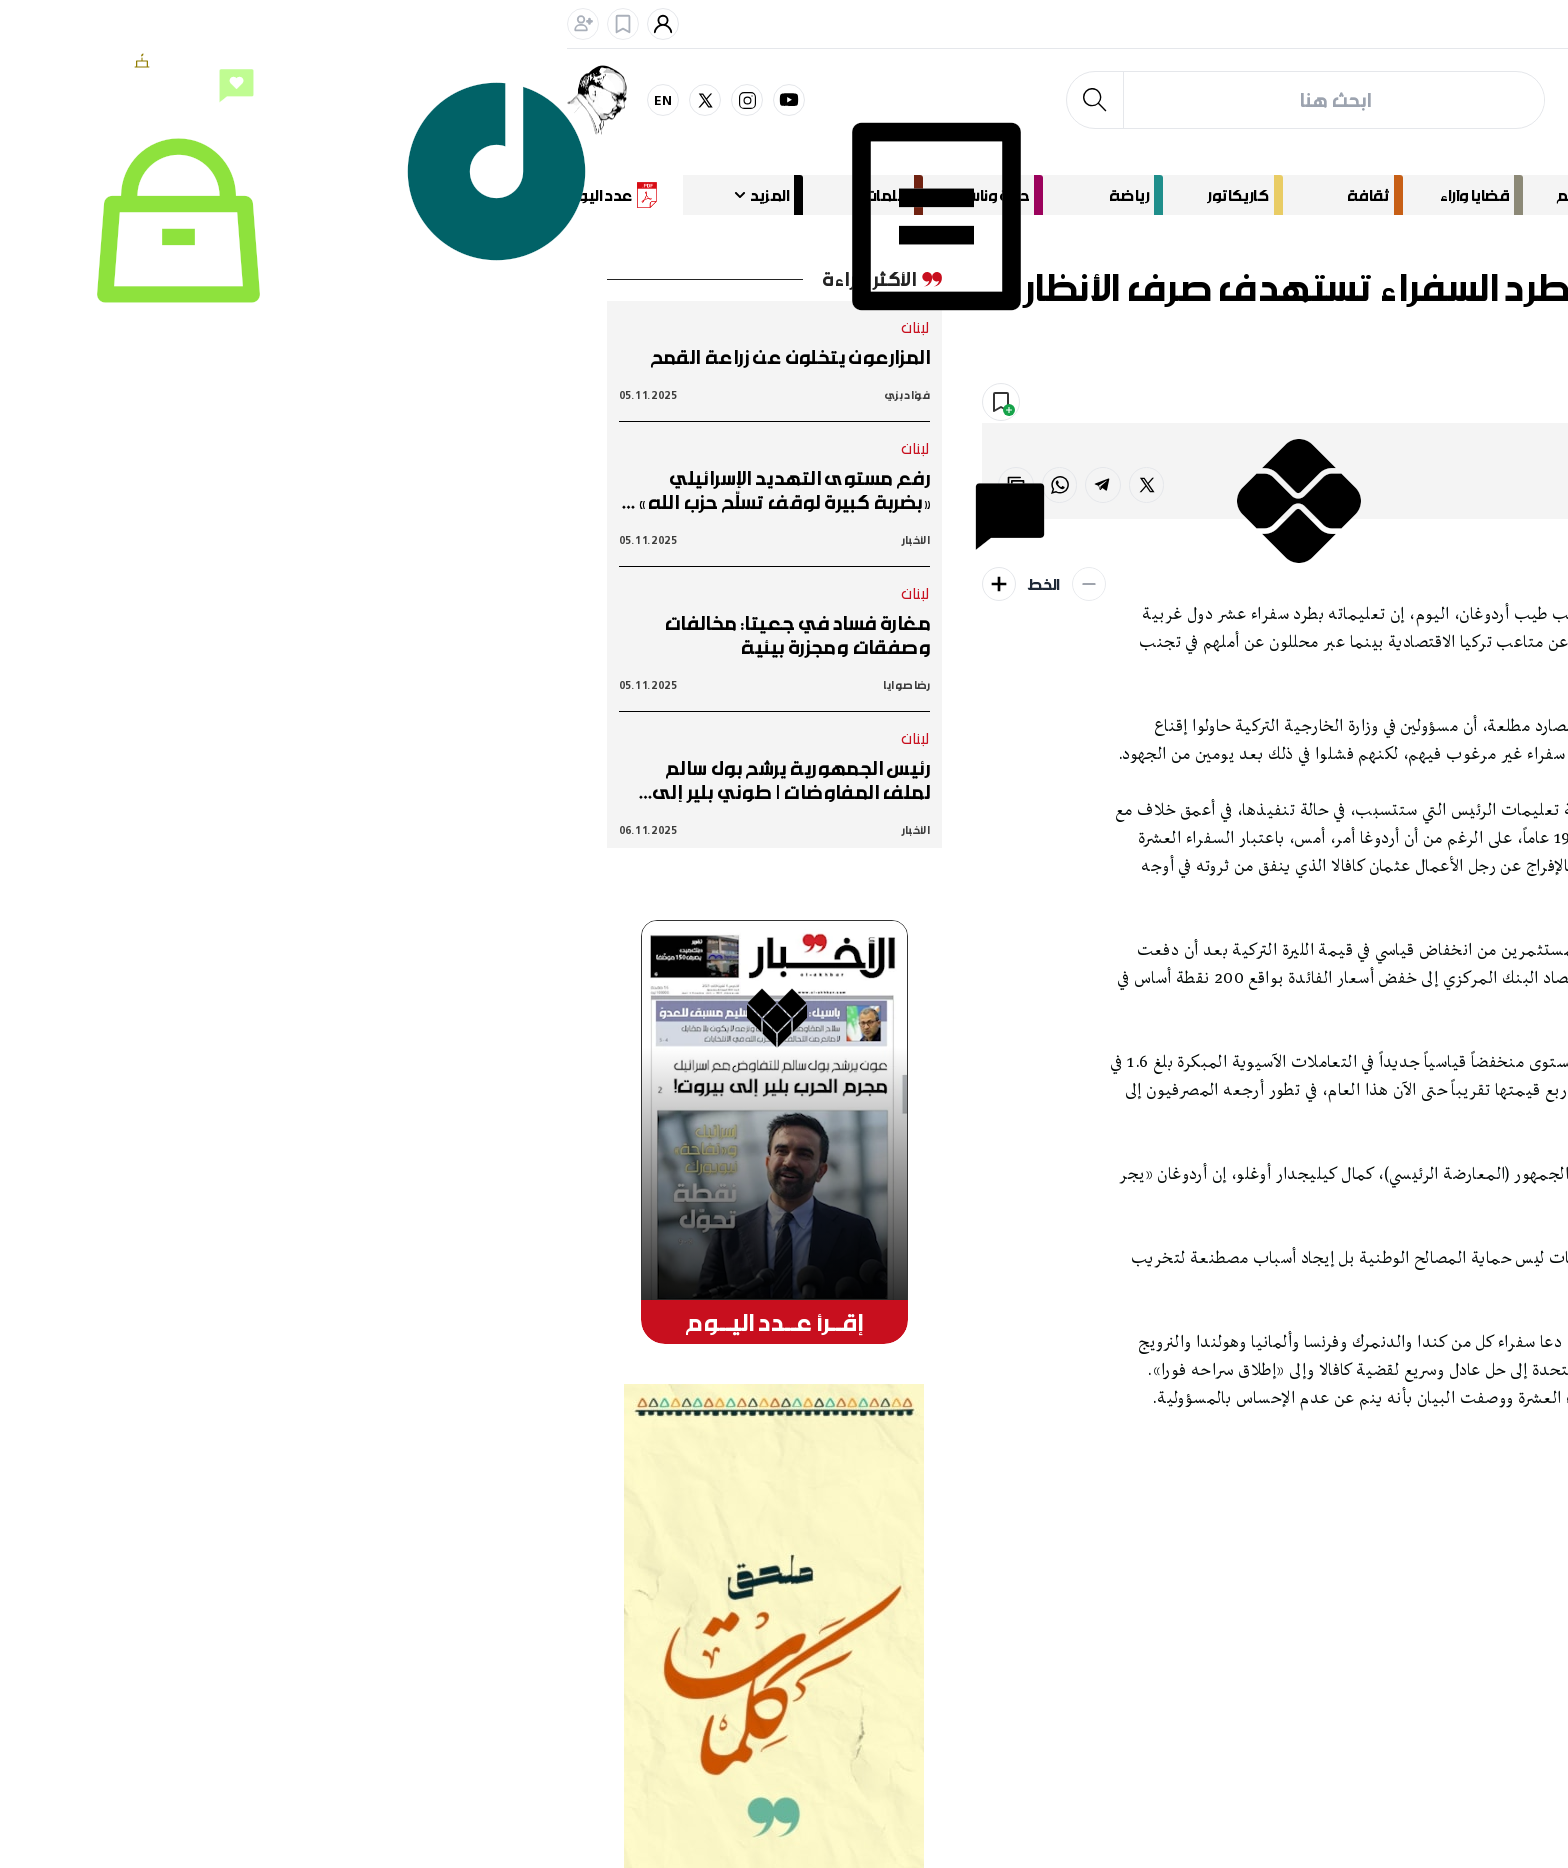  Describe the element at coordinates (1299, 501) in the screenshot. I see `pix instant payment system logo` at that location.